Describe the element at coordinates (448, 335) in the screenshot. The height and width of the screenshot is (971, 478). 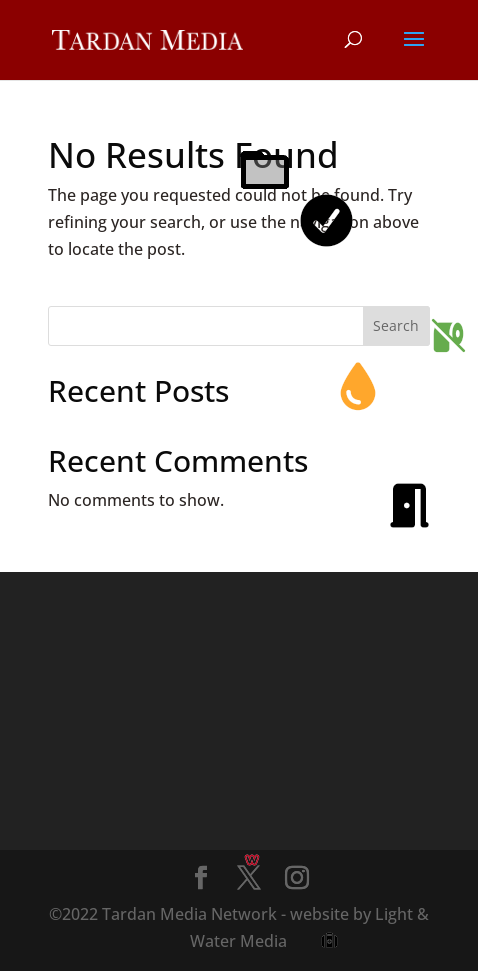
I see `indicates toilet paper is out of stock or unavailable` at that location.